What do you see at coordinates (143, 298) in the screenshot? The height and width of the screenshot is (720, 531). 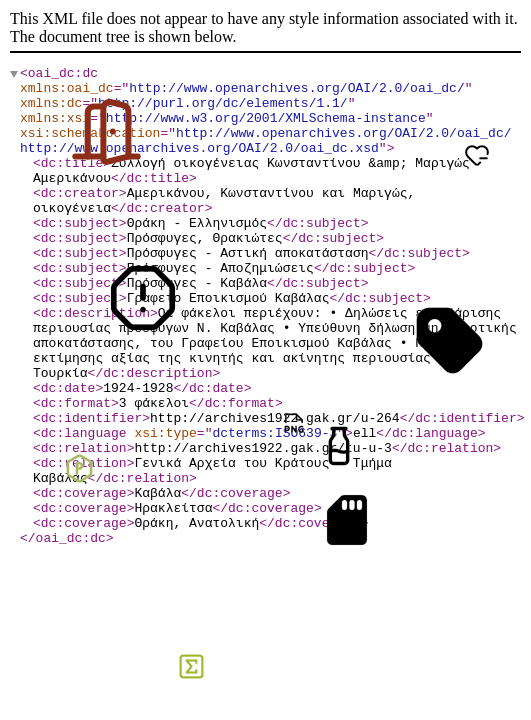 I see `indicates a critical warning or error state` at bounding box center [143, 298].